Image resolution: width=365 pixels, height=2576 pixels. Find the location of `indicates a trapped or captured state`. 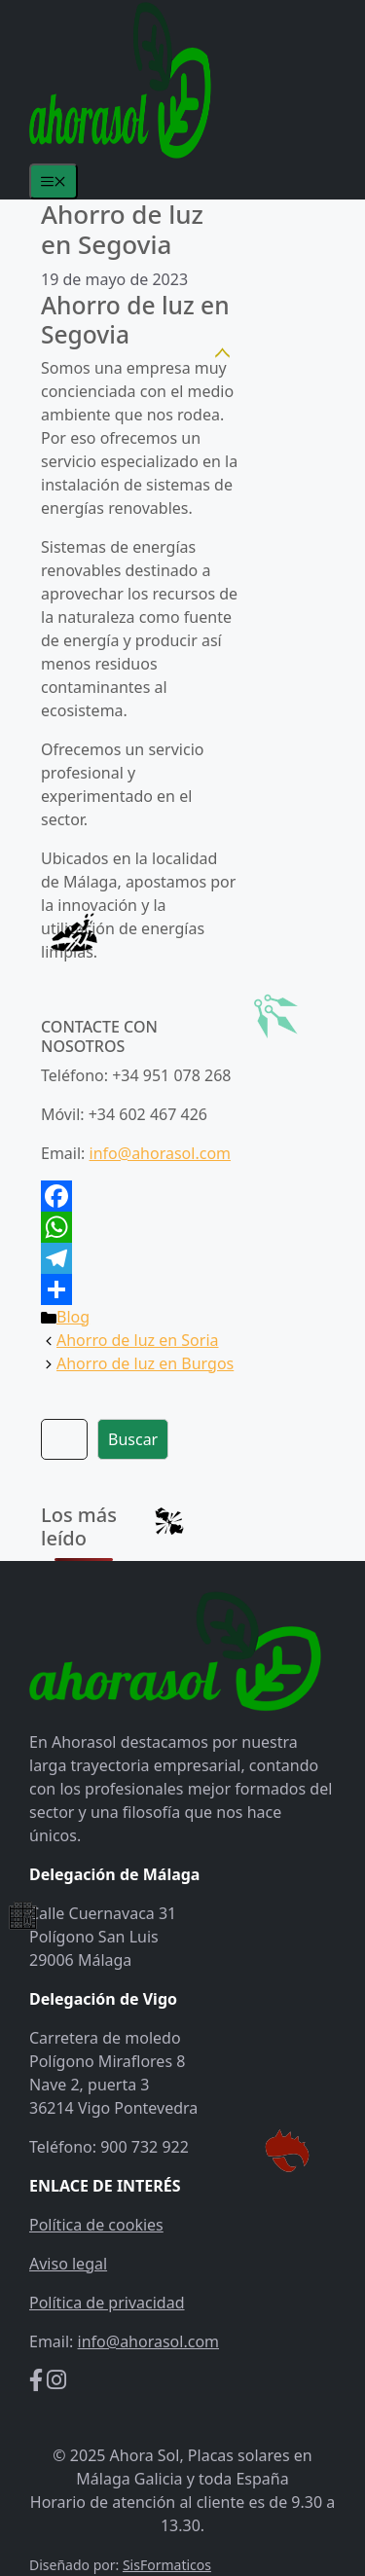

indicates a trapped or captured state is located at coordinates (22, 1913).